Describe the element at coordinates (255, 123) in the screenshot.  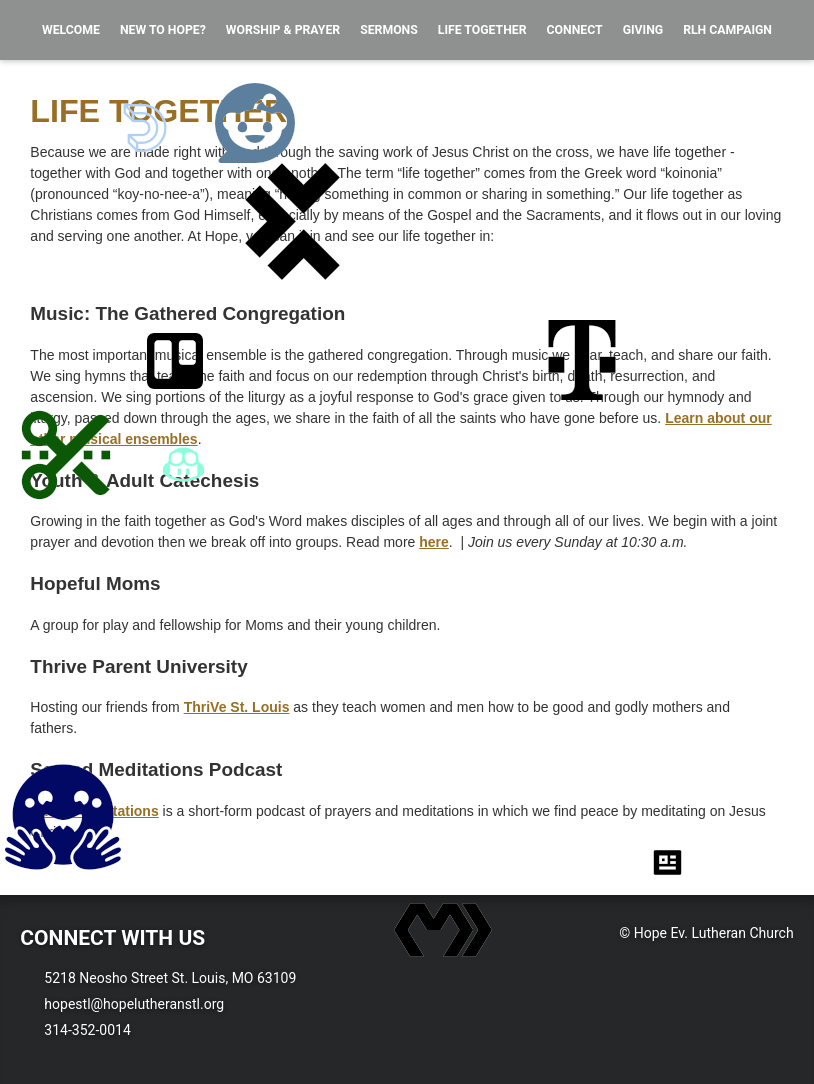
I see `open the Reddit app` at that location.